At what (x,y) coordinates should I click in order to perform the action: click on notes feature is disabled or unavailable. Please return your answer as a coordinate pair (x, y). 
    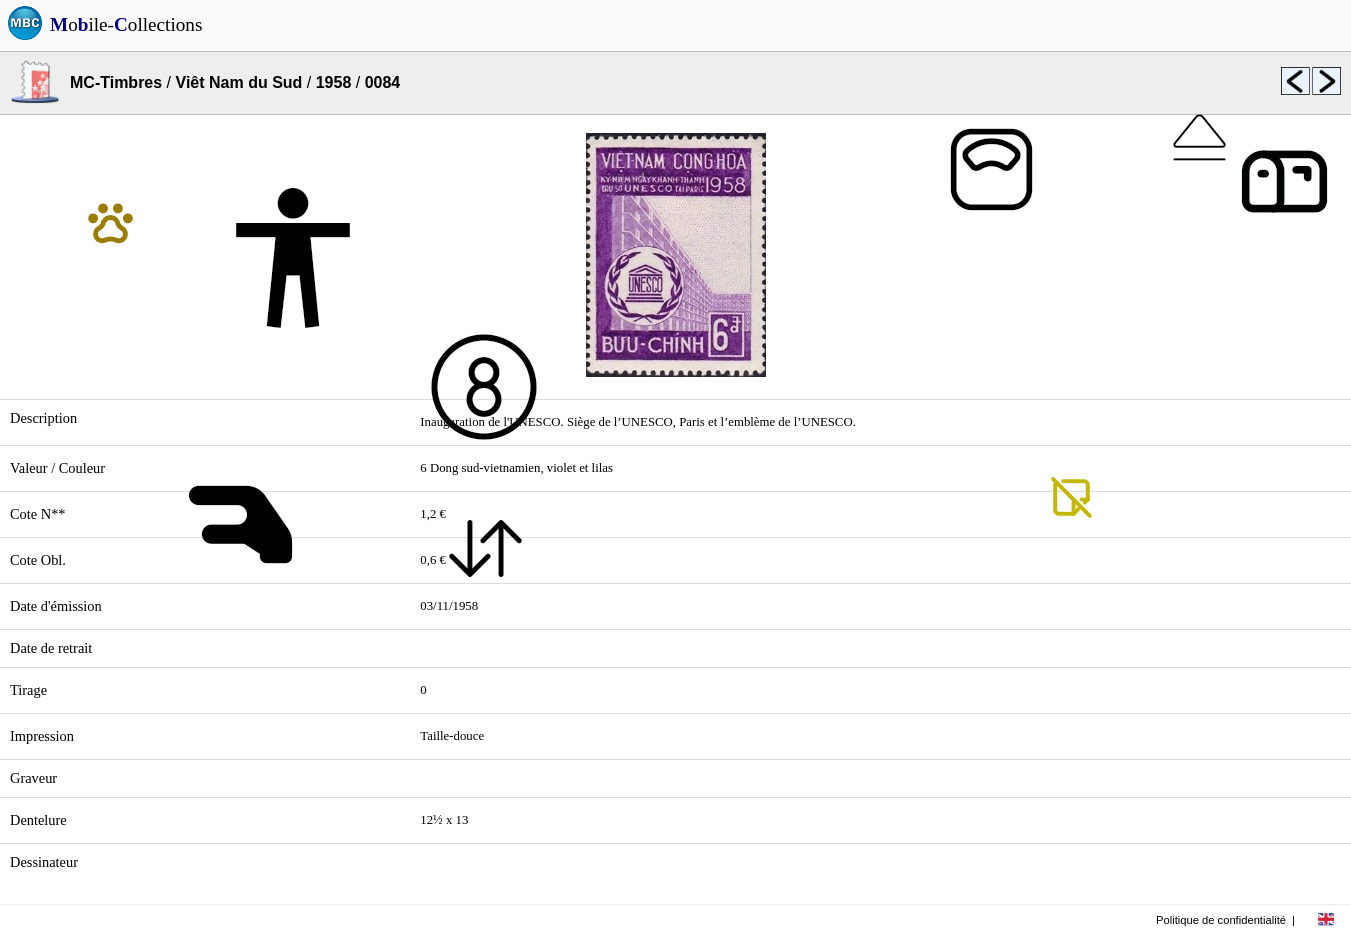
    Looking at the image, I should click on (1071, 497).